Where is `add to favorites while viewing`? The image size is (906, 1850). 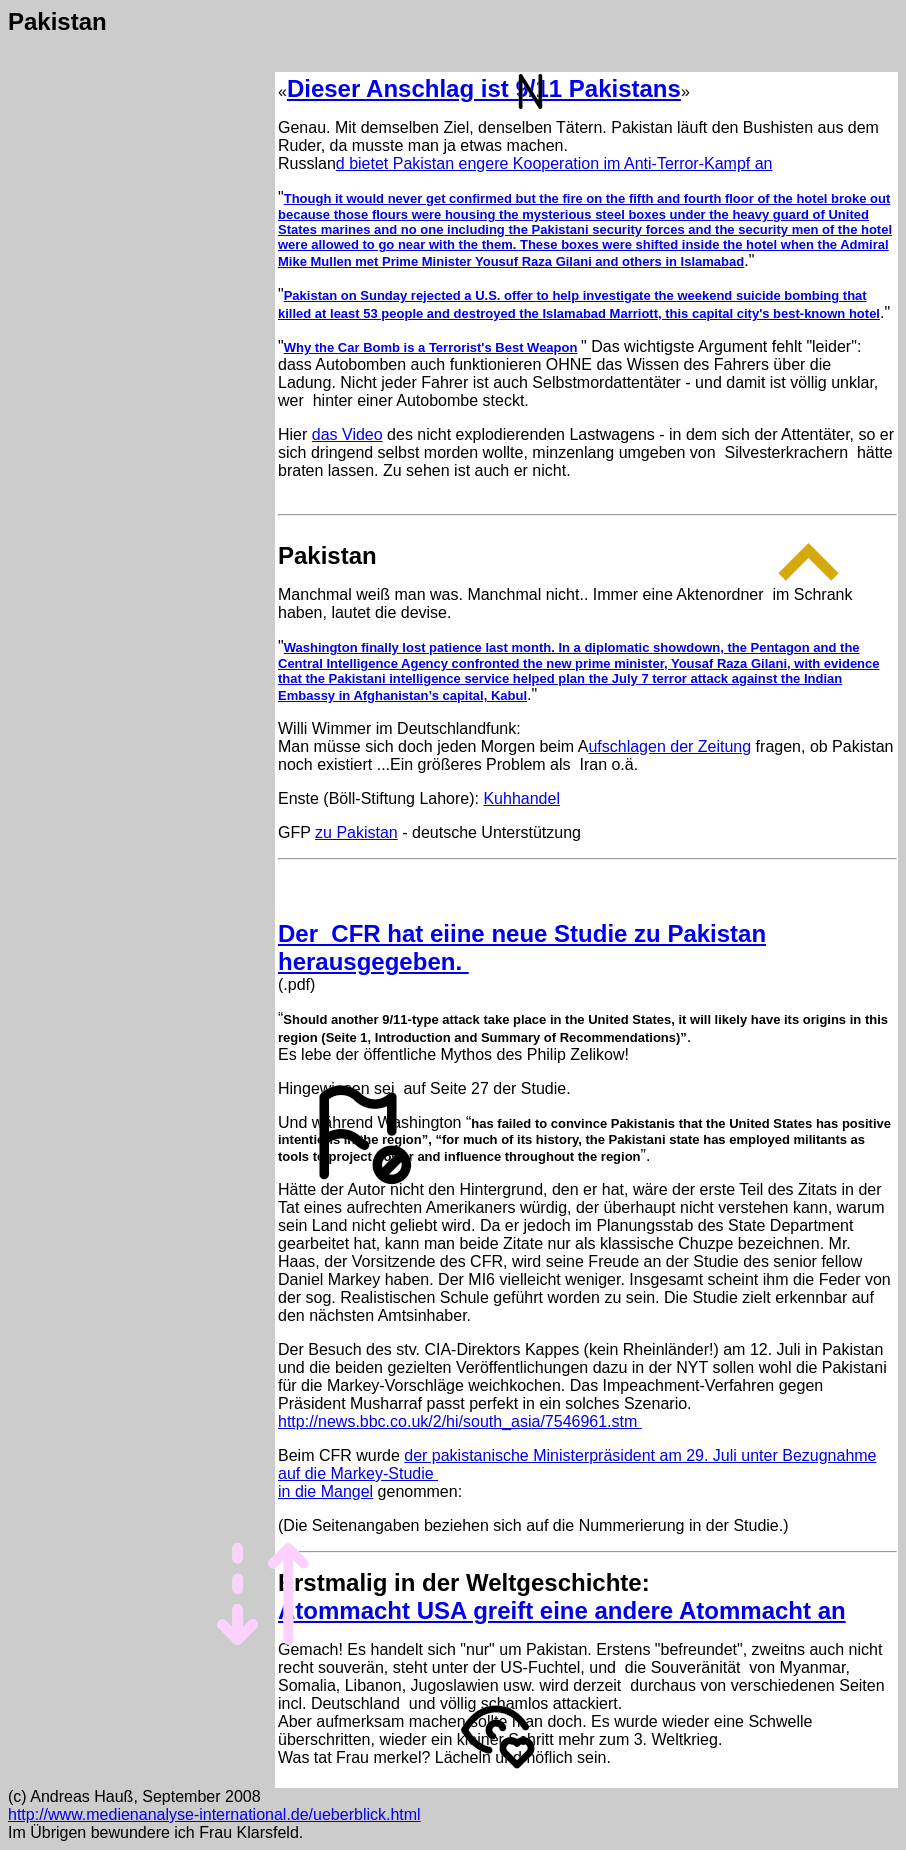
add to favorites while viewing is located at coordinates (496, 1730).